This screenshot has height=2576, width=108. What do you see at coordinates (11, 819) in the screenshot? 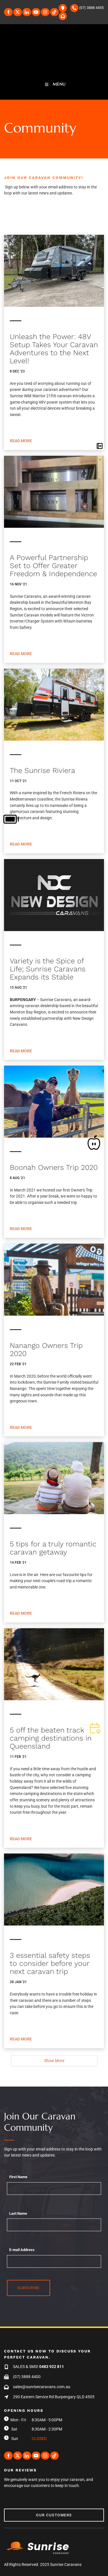
I see `indicates battery is fully charged` at bounding box center [11, 819].